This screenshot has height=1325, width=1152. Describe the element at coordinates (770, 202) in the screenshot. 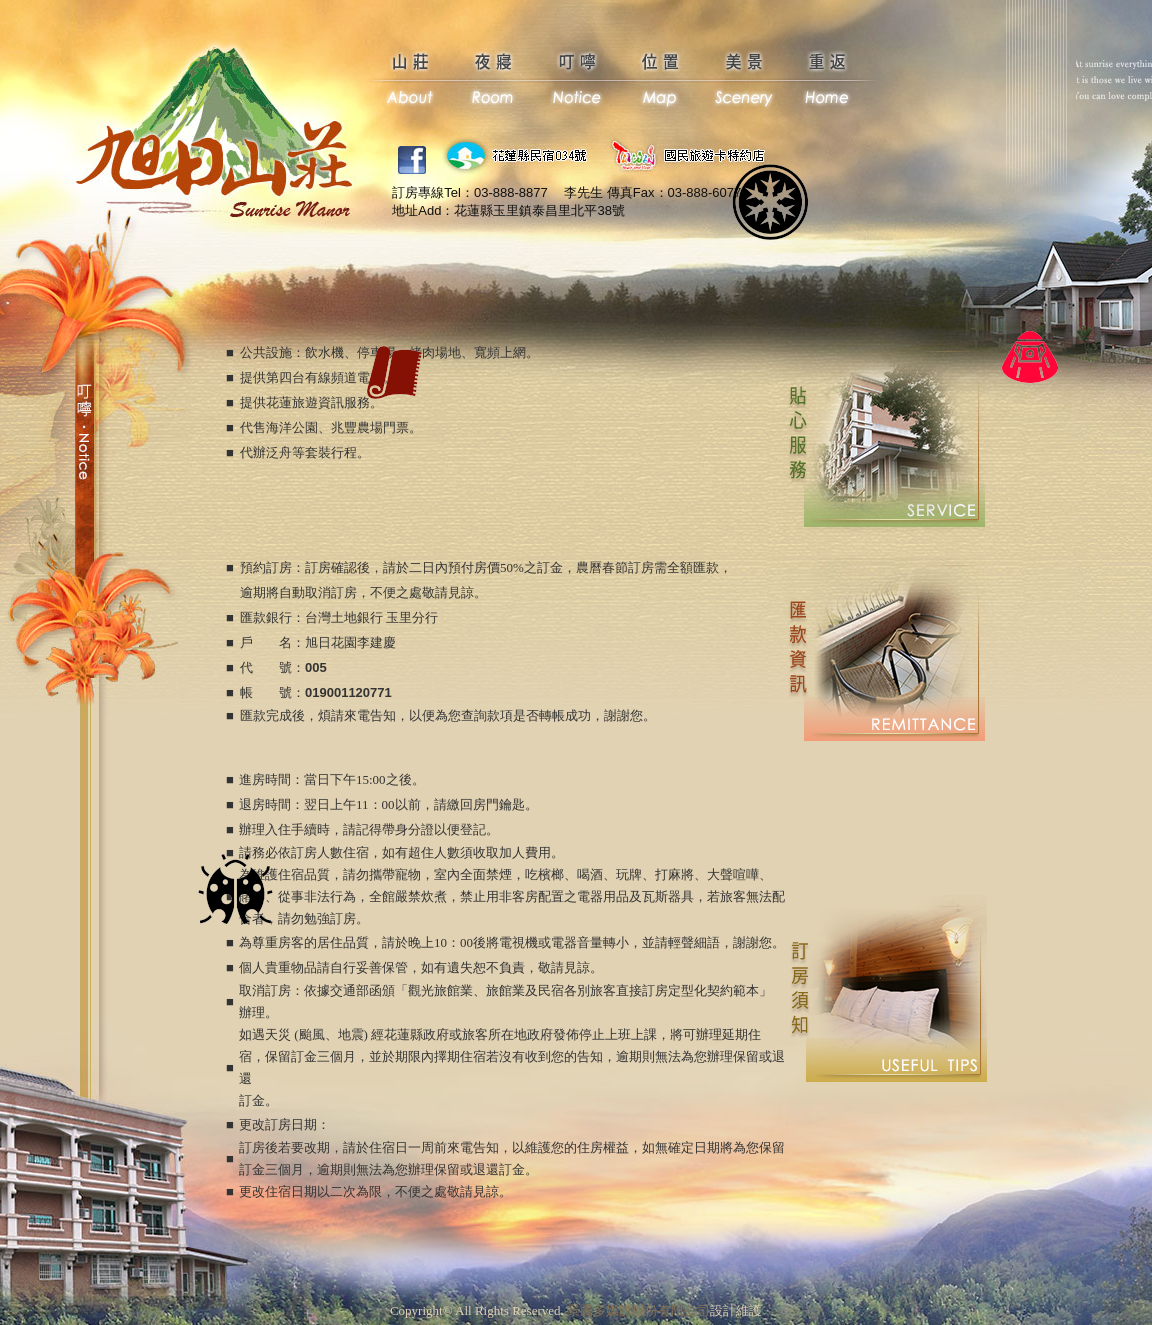

I see `activate ice or frost ability` at that location.